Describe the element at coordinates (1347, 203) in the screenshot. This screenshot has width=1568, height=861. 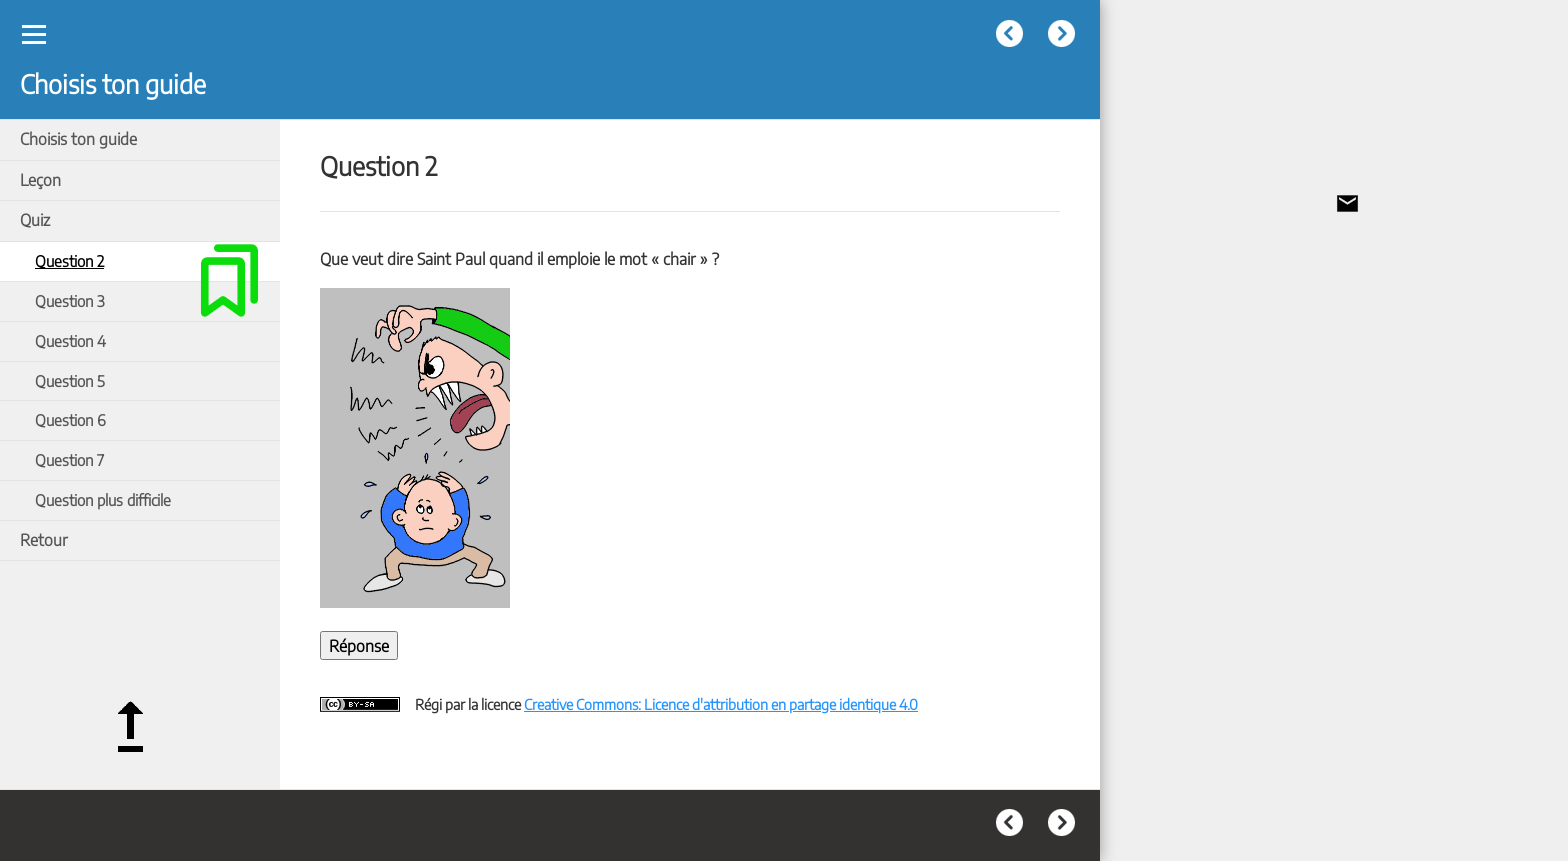
I see `mark message as unread` at that location.